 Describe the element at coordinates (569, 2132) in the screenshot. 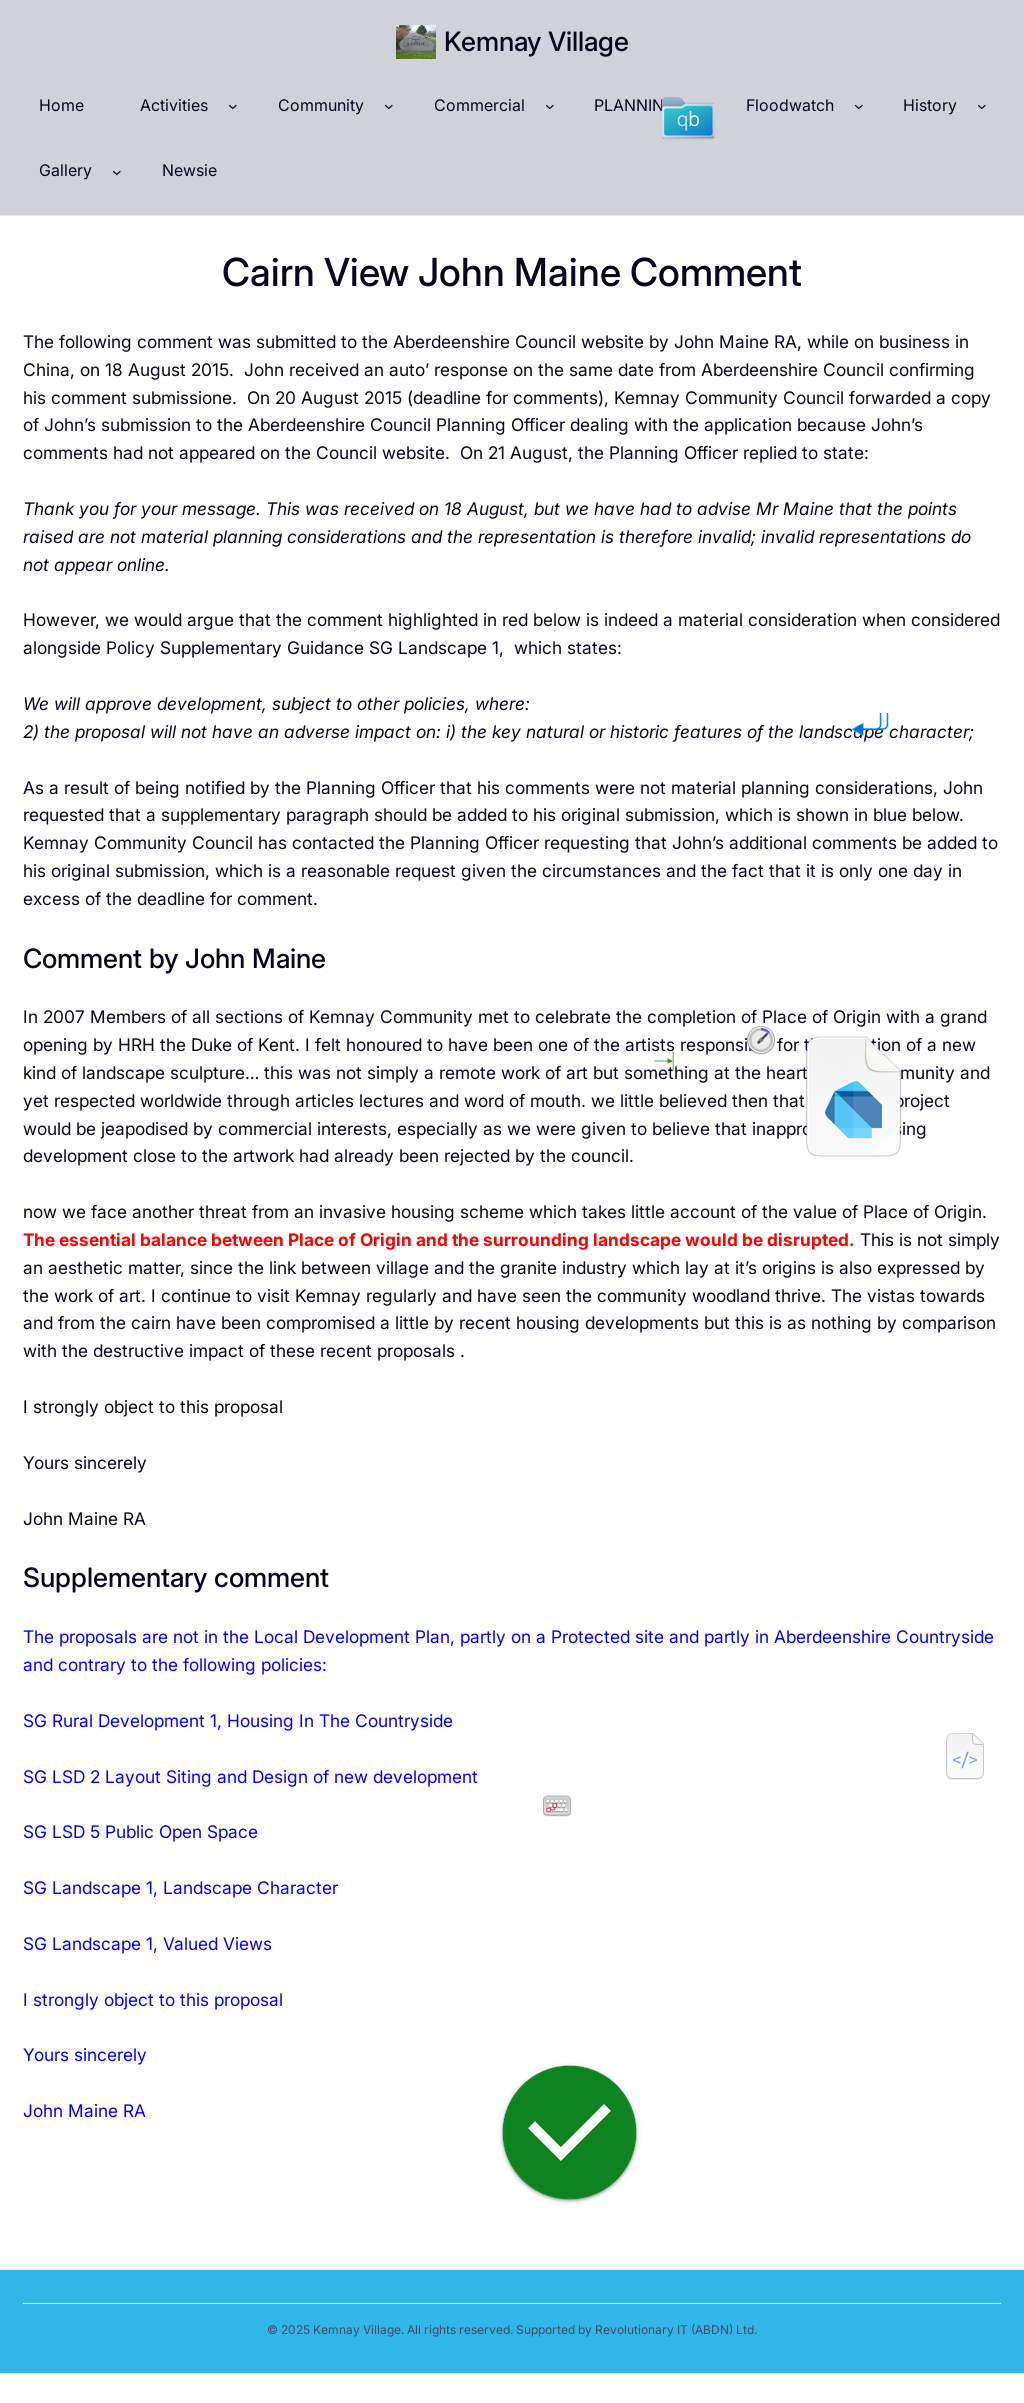

I see `indicates file is fully synced with Insync cloud storage` at that location.